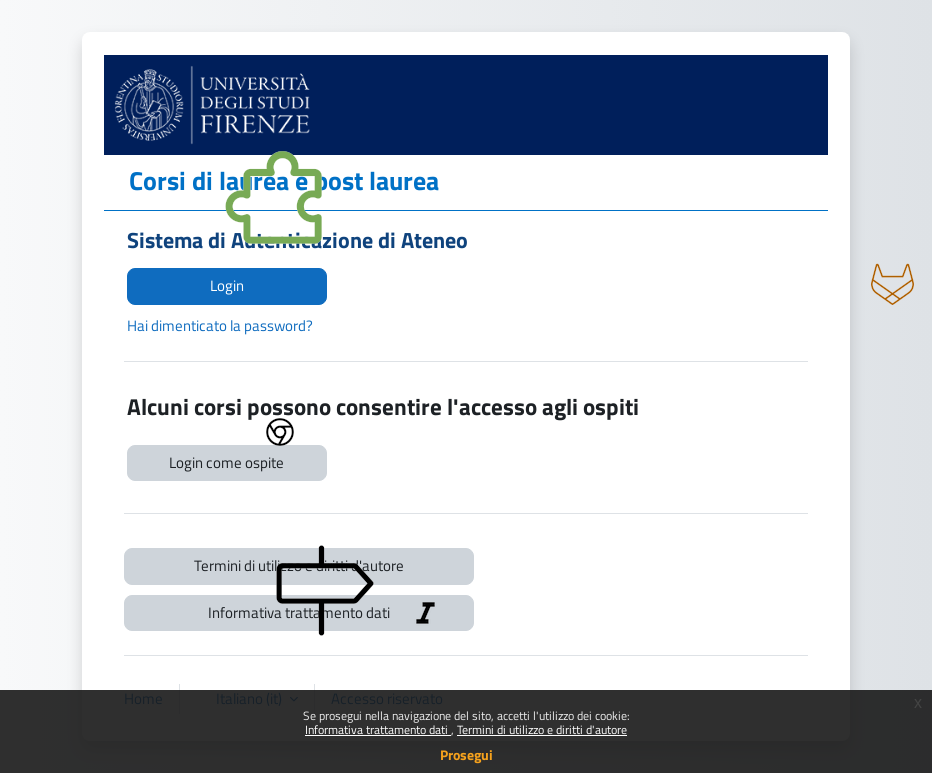 This screenshot has width=932, height=773. I want to click on open Google Chrome browser, so click(280, 432).